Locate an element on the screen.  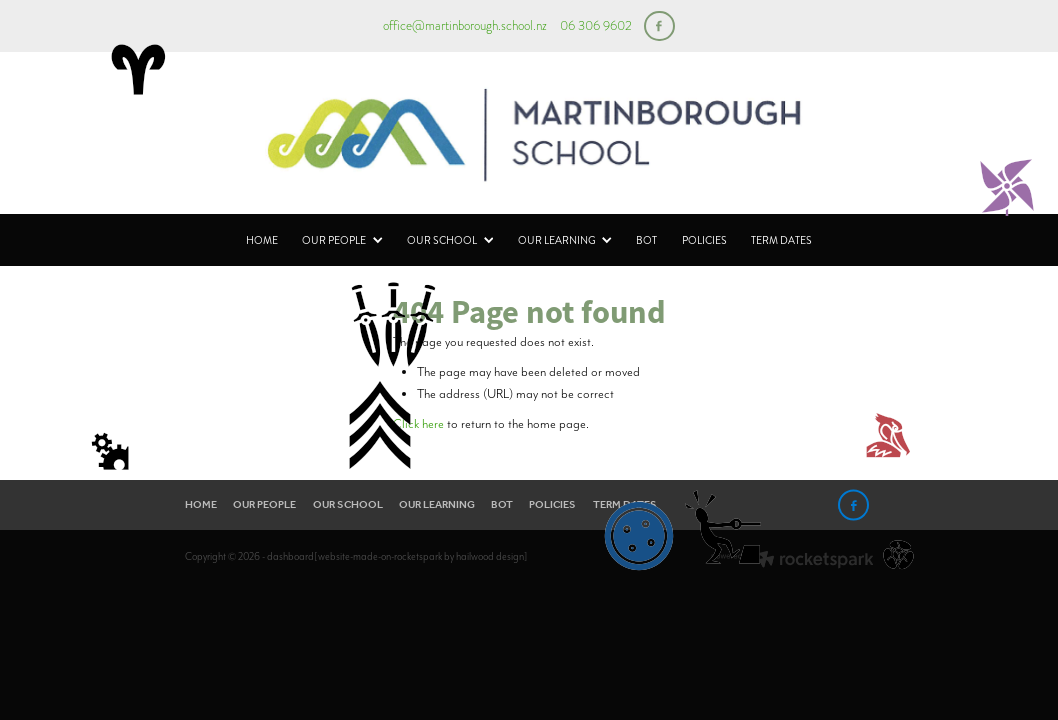
shoebill stork bird icon is located at coordinates (889, 435).